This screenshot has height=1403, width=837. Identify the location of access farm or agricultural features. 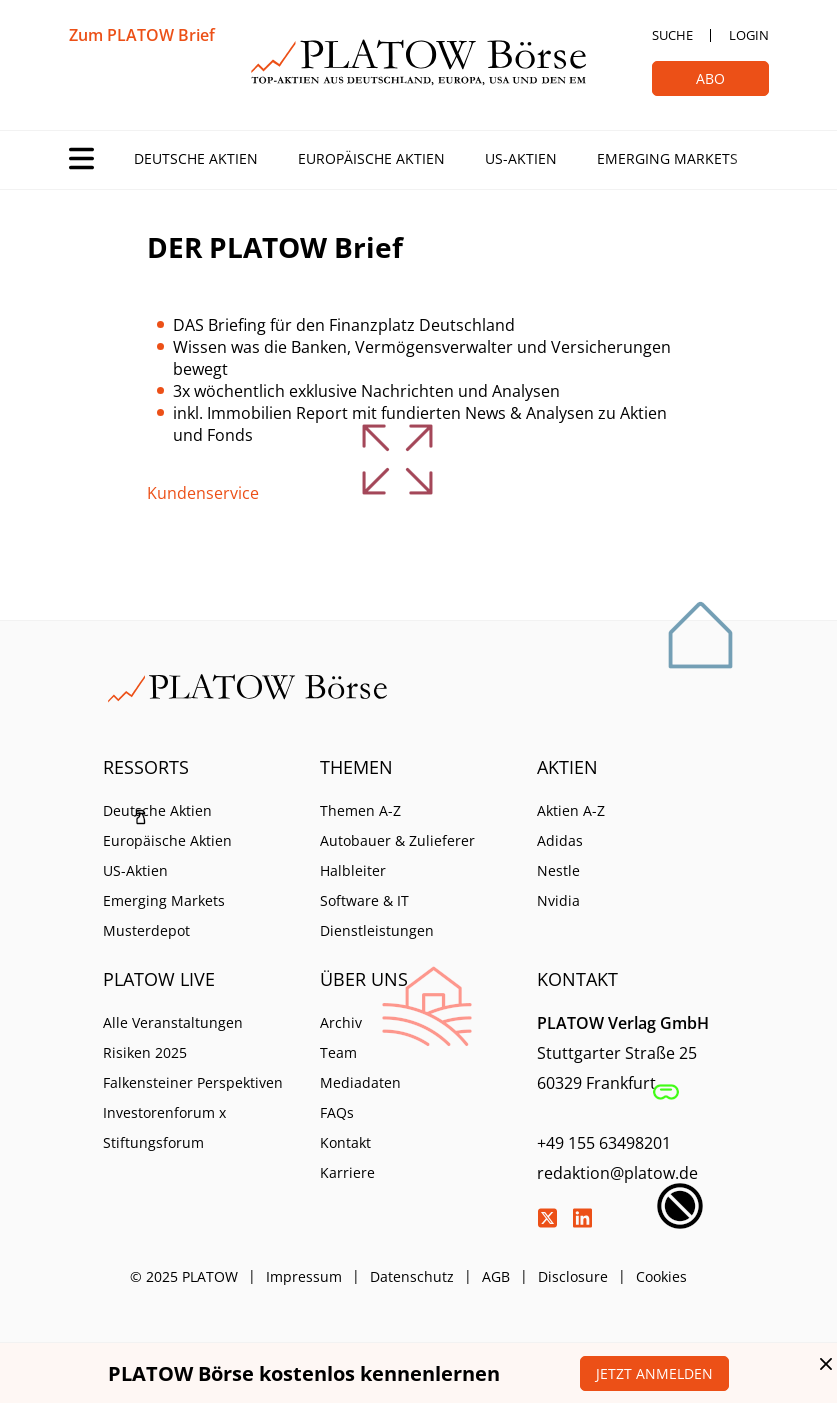
(427, 1008).